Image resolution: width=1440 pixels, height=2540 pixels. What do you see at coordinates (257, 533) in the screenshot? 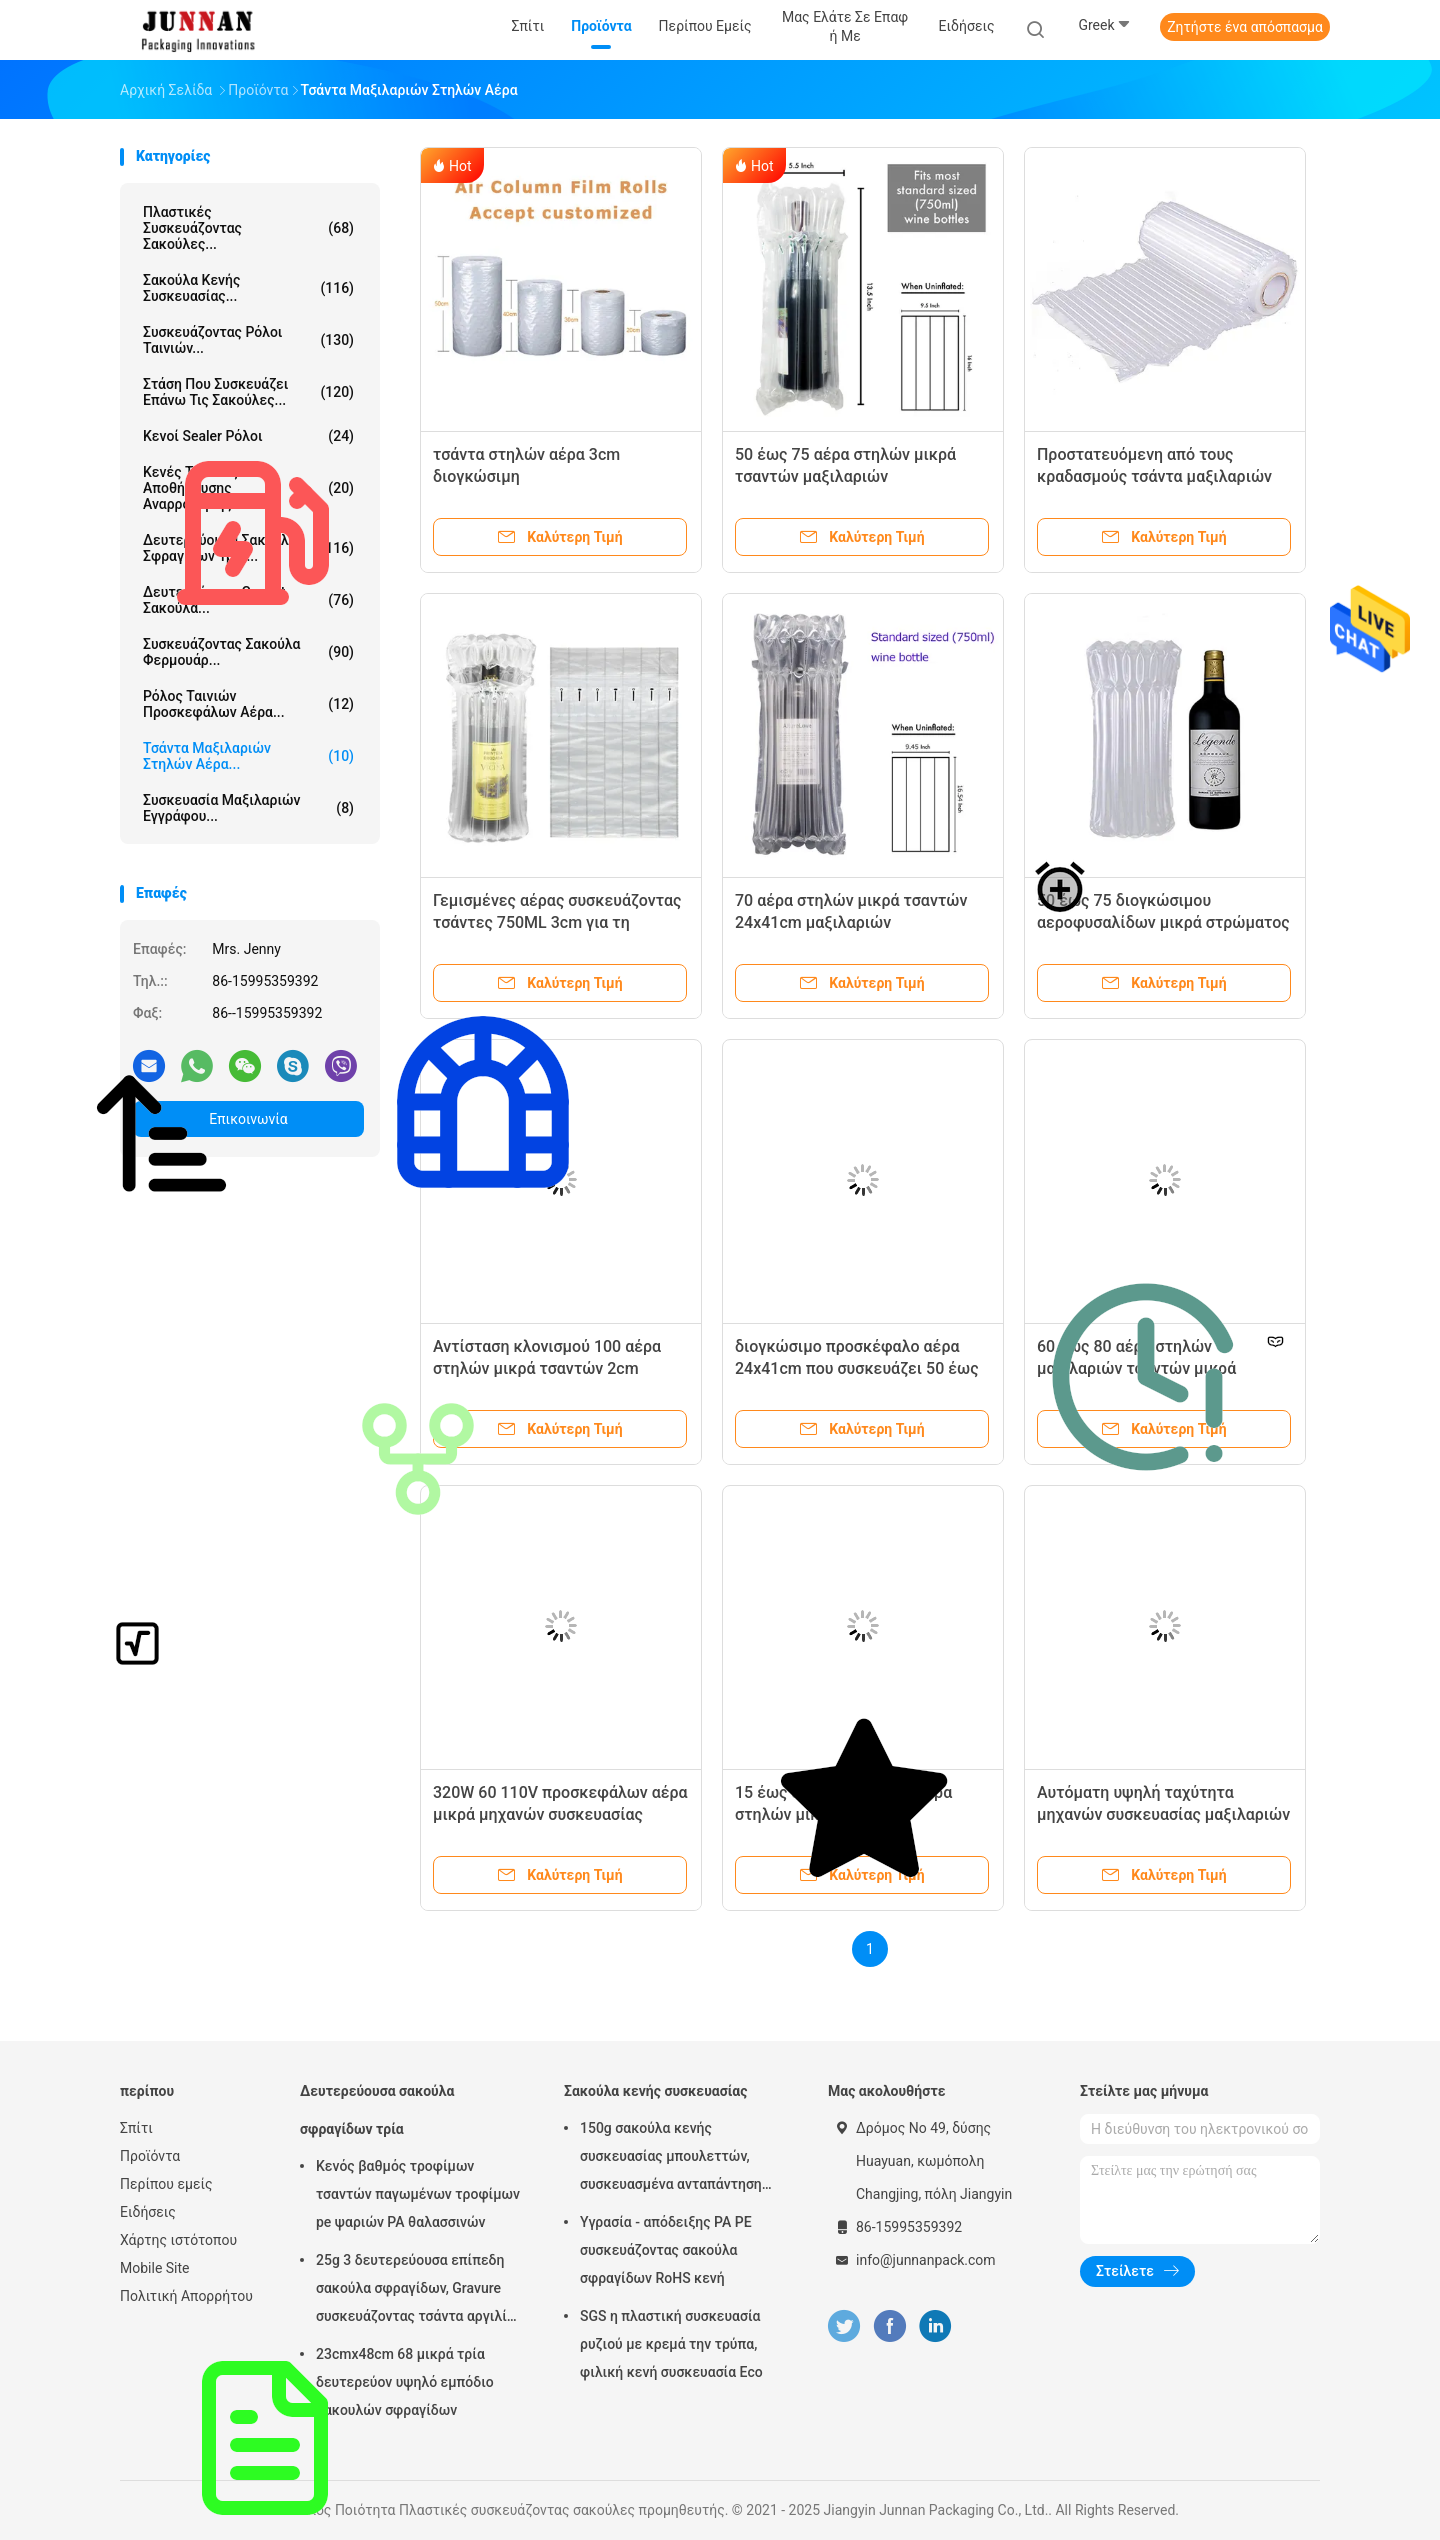
I see `find nearby electric vehicle charging stations` at bounding box center [257, 533].